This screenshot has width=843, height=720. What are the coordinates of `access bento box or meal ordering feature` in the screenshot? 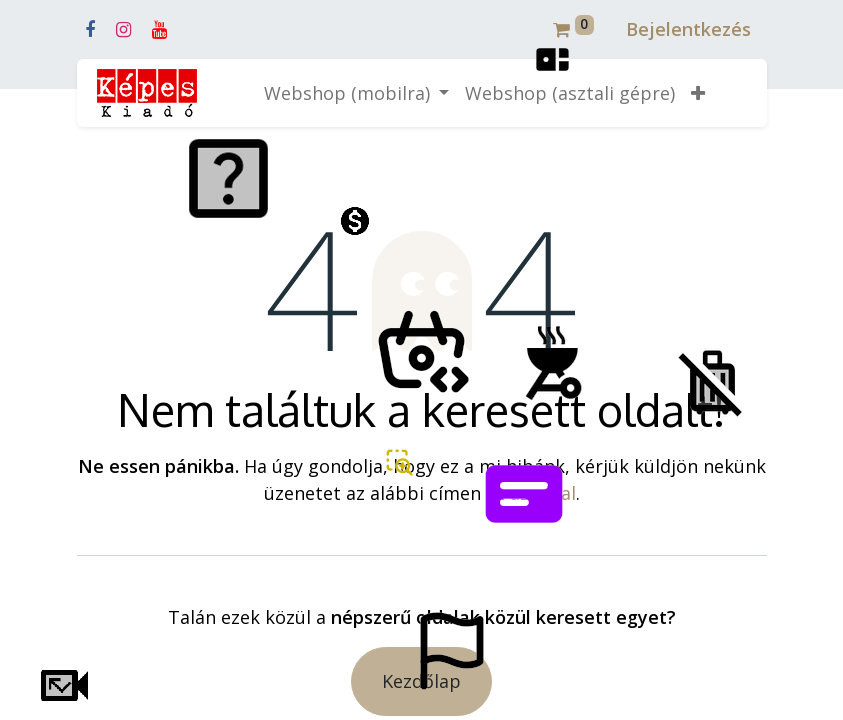 It's located at (552, 59).